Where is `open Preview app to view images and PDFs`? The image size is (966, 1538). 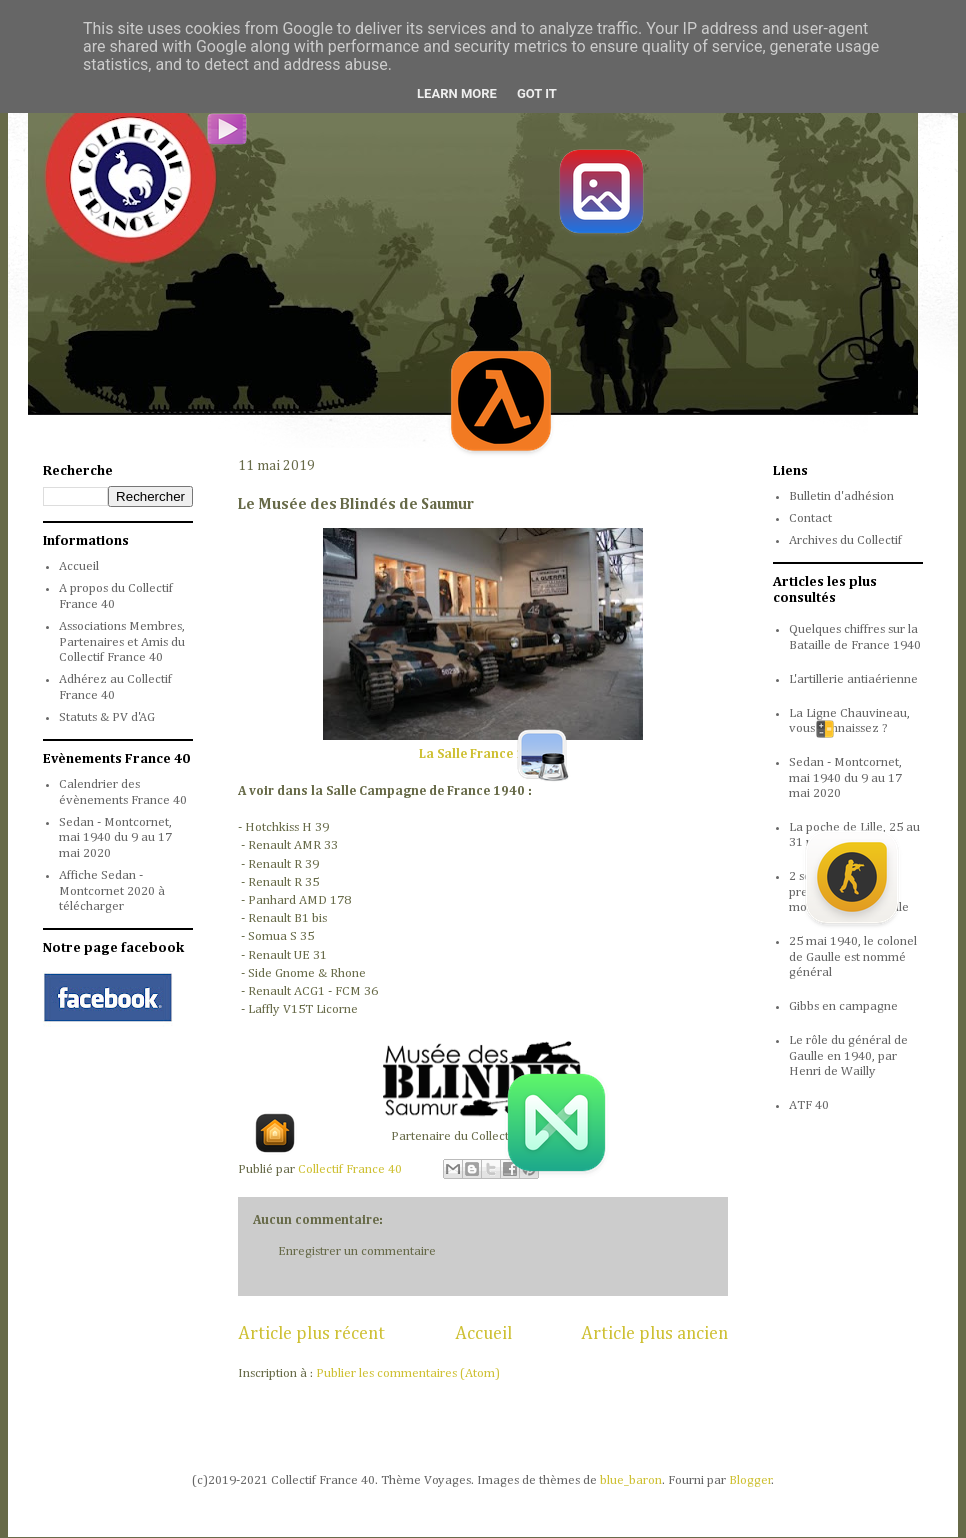
open Preview app to view images and PDFs is located at coordinates (542, 754).